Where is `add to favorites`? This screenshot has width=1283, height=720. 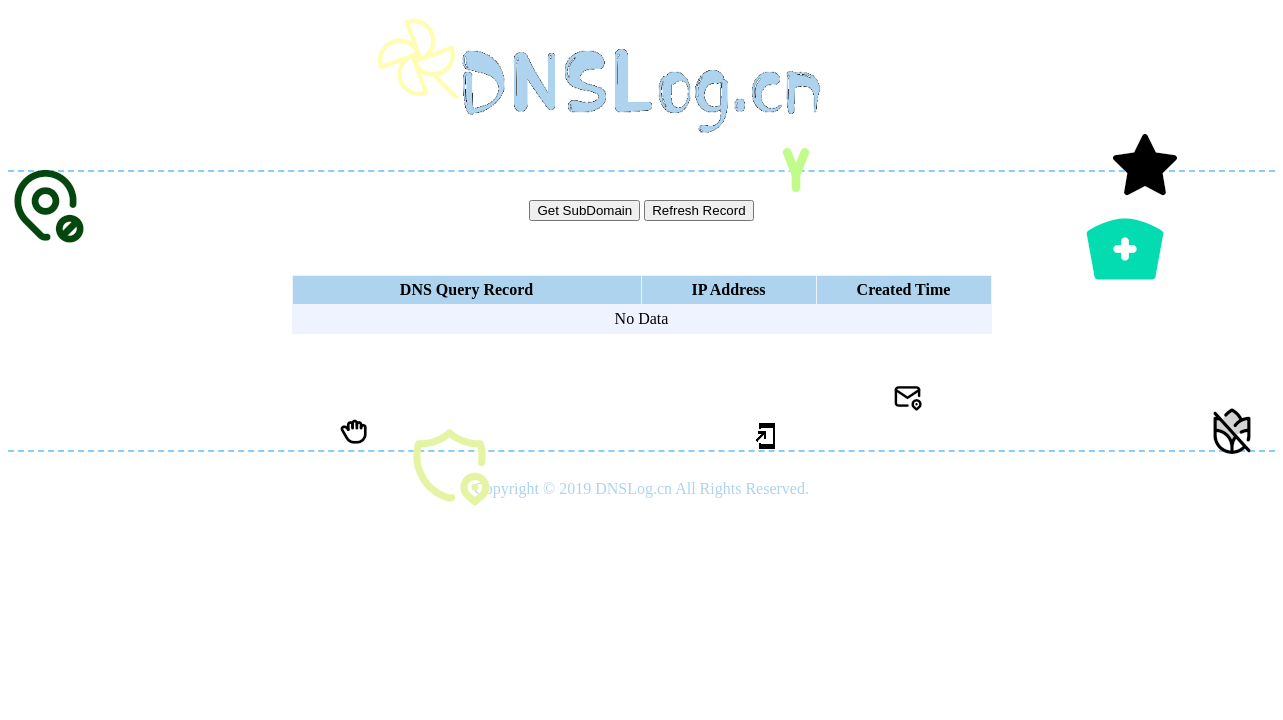 add to favorites is located at coordinates (1145, 166).